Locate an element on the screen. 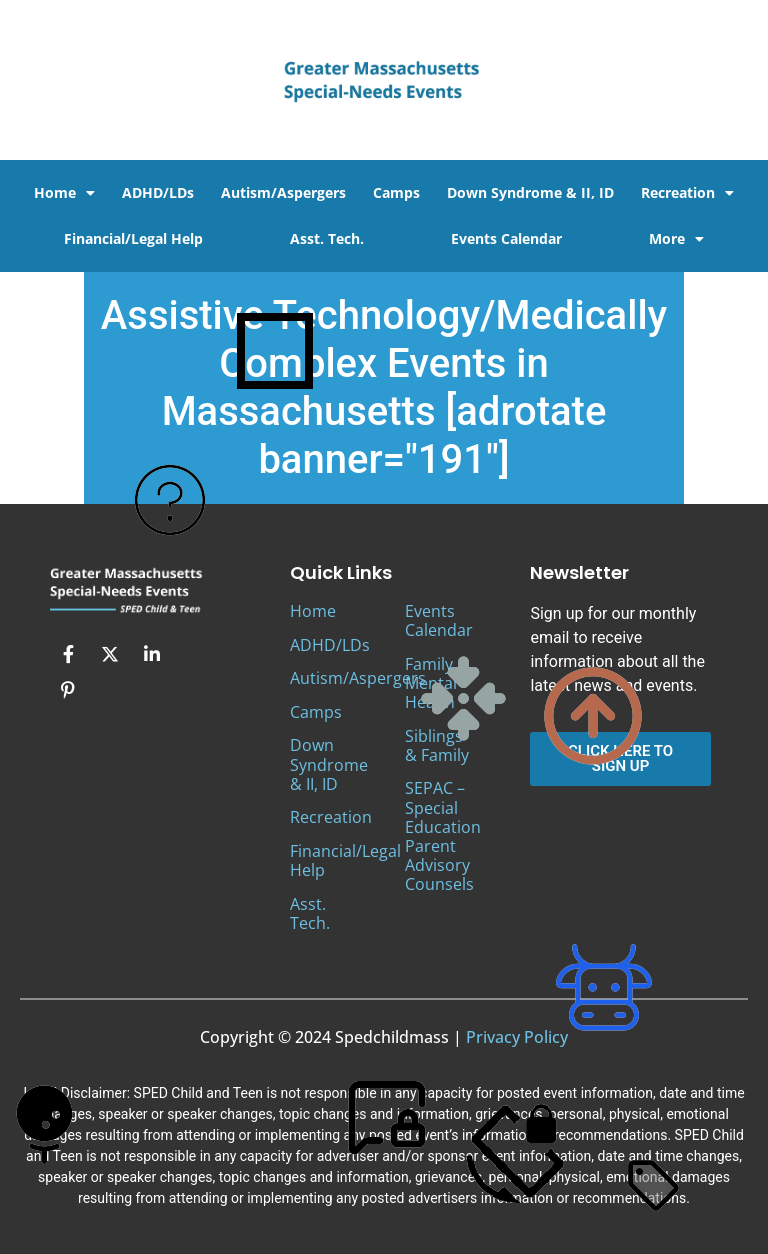 The height and width of the screenshot is (1254, 768). center or focus on a specific point is located at coordinates (463, 698).